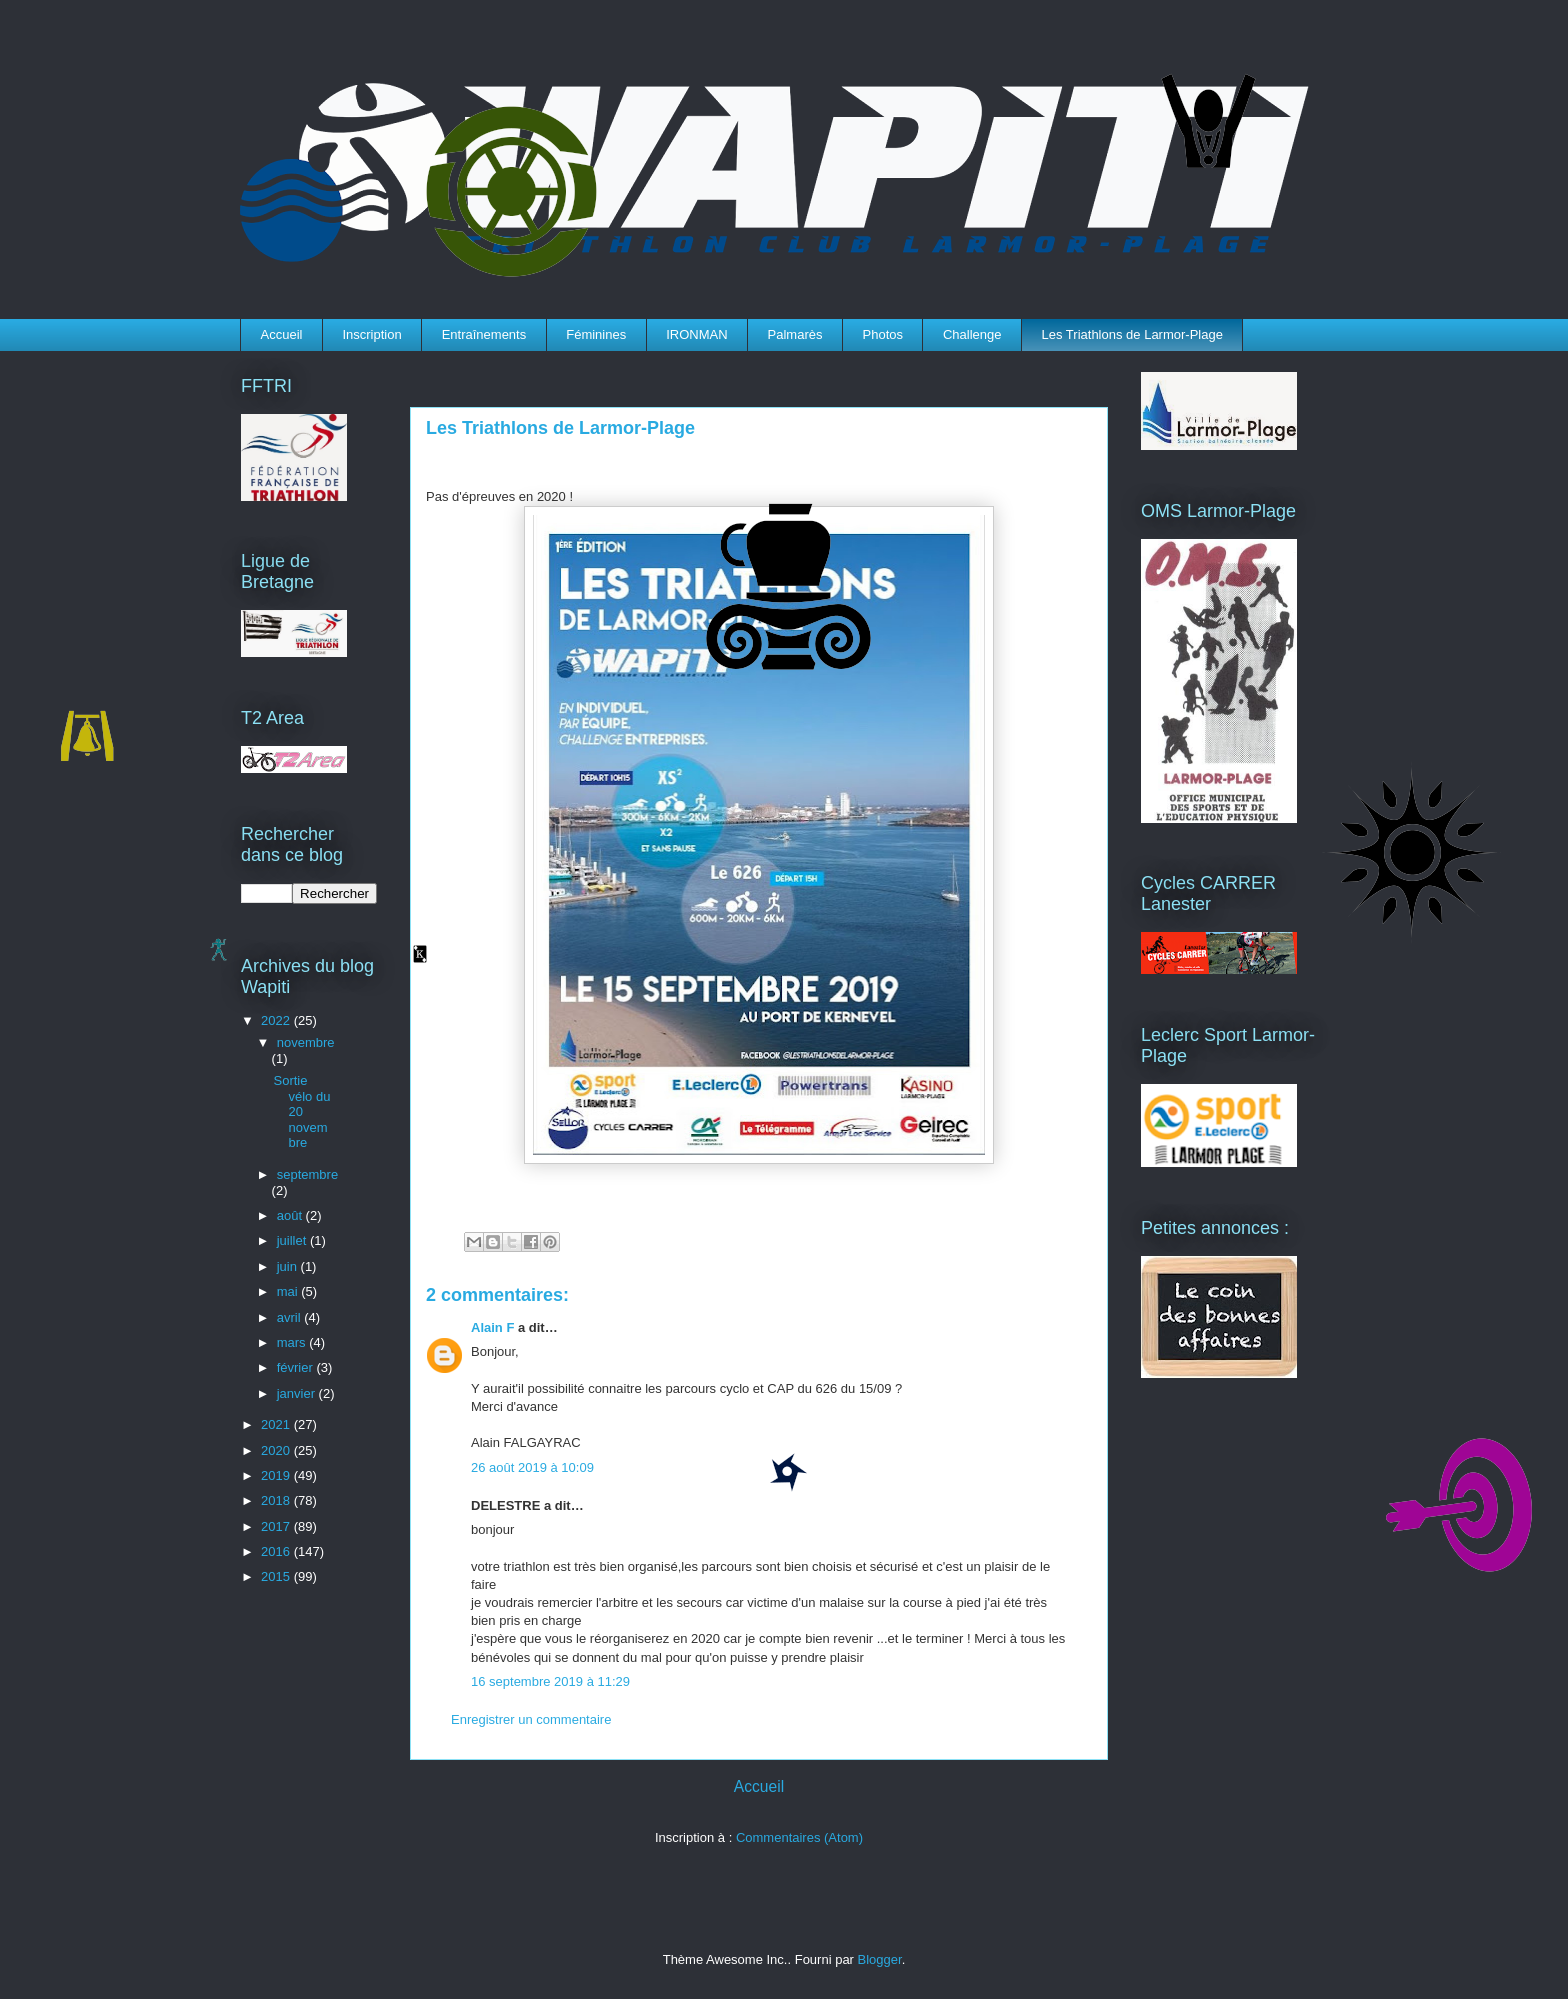 This screenshot has height=1999, width=1568. Describe the element at coordinates (420, 954) in the screenshot. I see `king of diamonds playing card` at that location.